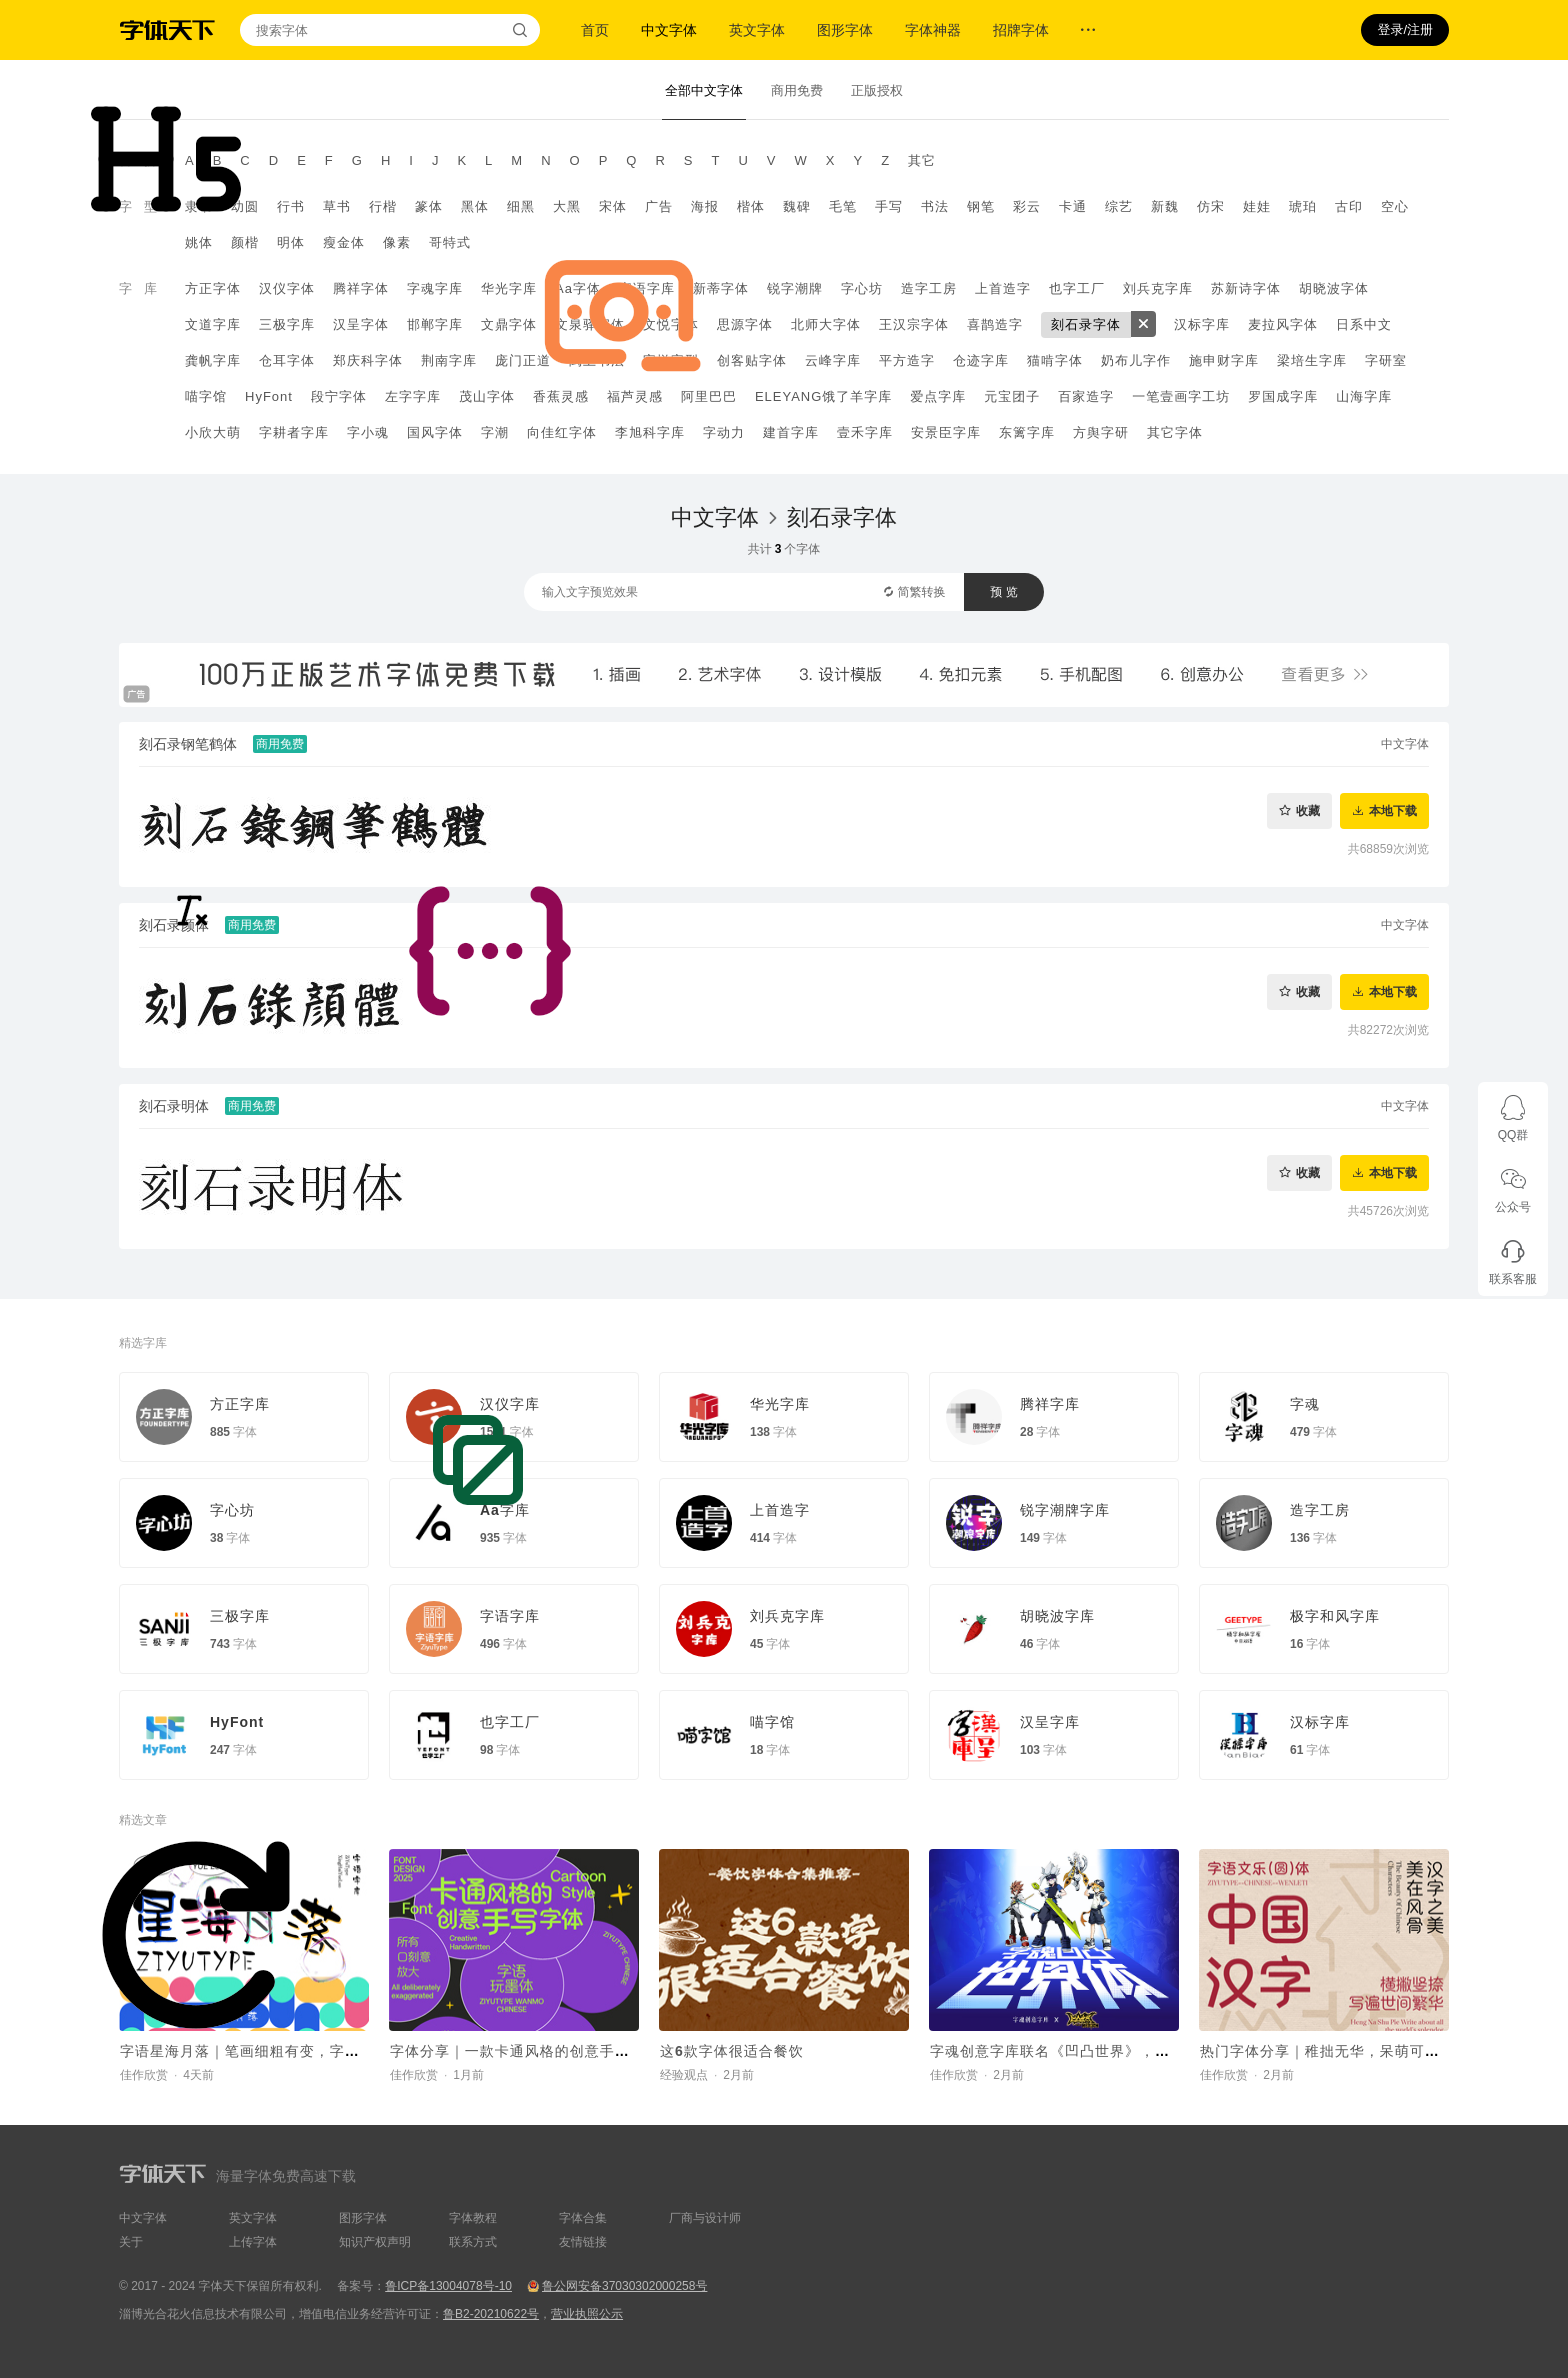  I want to click on duplicate or copy with overlay, so click(478, 1460).